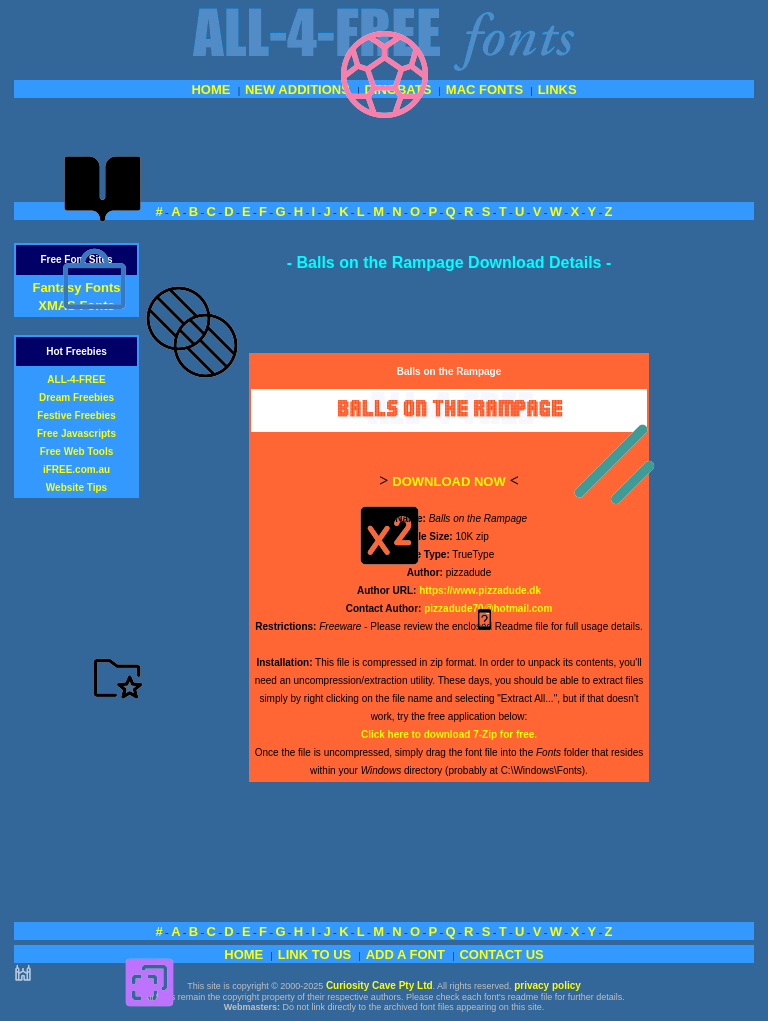 The image size is (768, 1021). Describe the element at coordinates (384, 74) in the screenshot. I see `access sports or soccer-related content` at that location.